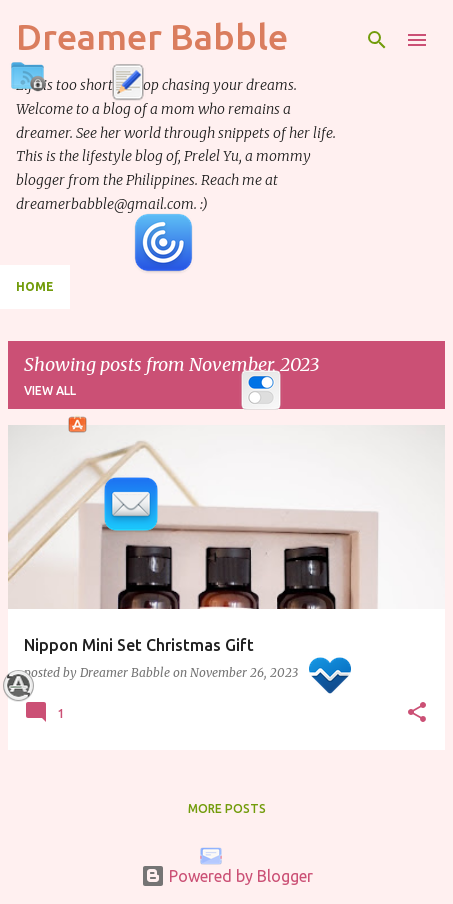  What do you see at coordinates (261, 390) in the screenshot?
I see `open system preferences or settings` at bounding box center [261, 390].